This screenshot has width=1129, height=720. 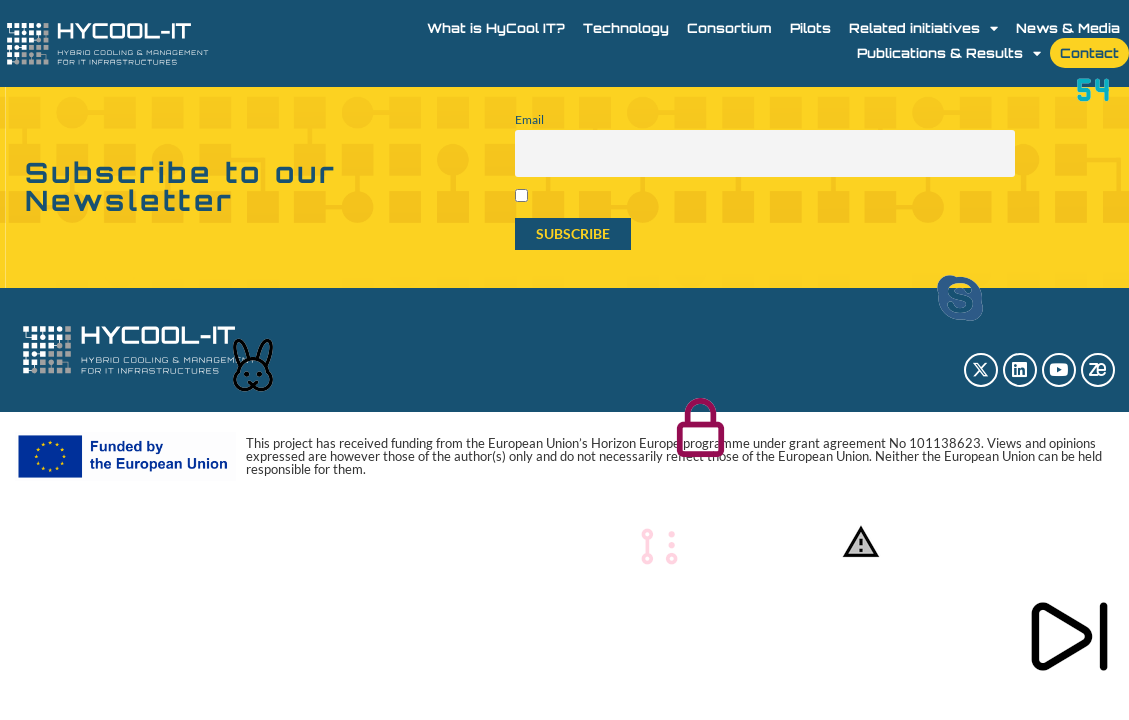 What do you see at coordinates (861, 542) in the screenshot?
I see `indicates a warning or potential issue` at bounding box center [861, 542].